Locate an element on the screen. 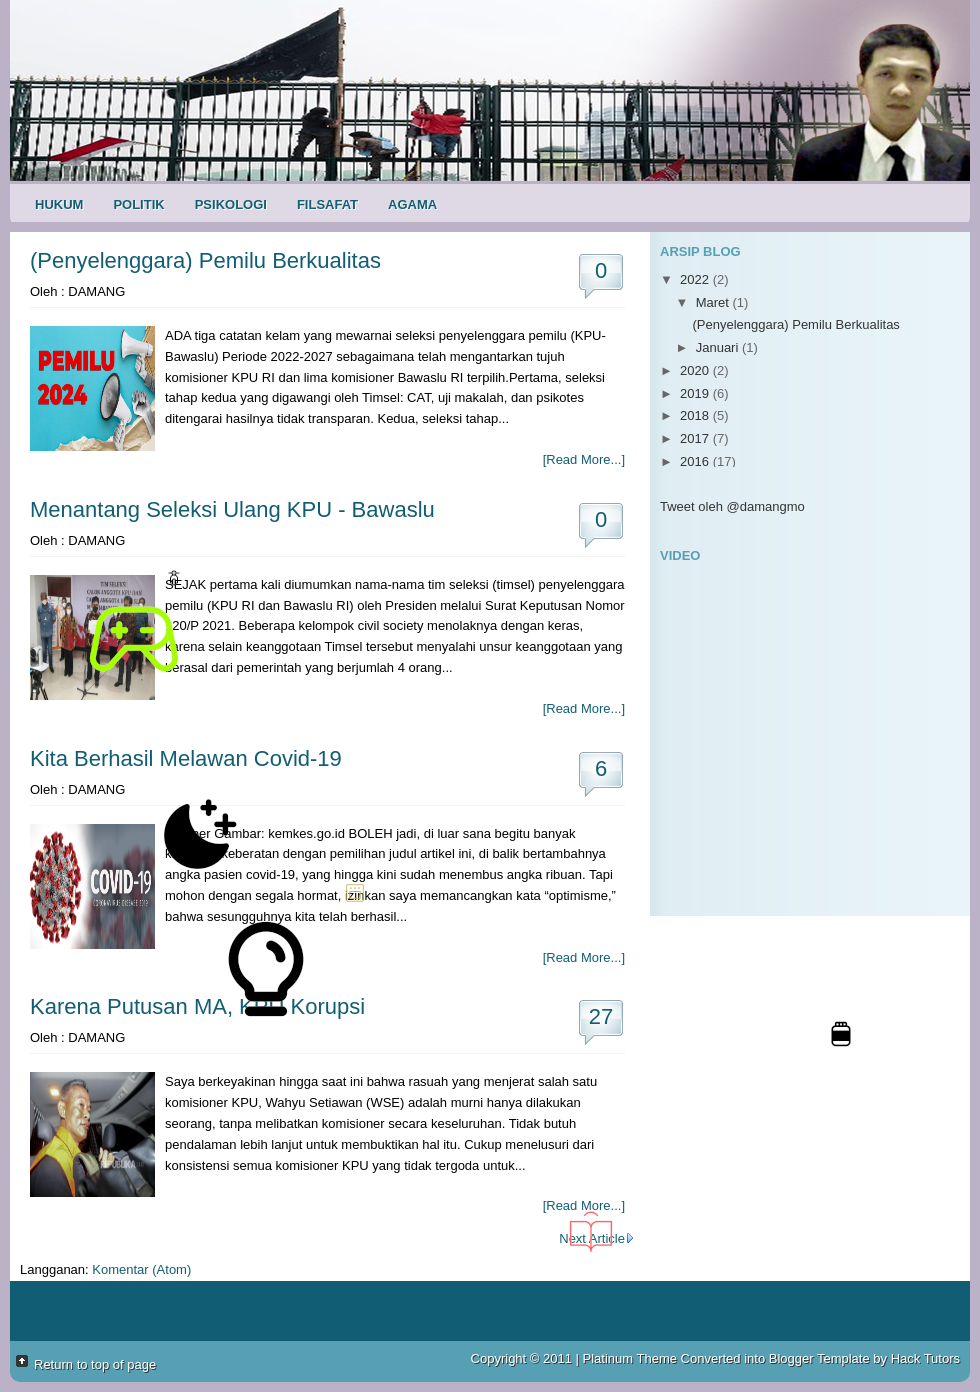  toggle dark mode or night theme is located at coordinates (197, 835).